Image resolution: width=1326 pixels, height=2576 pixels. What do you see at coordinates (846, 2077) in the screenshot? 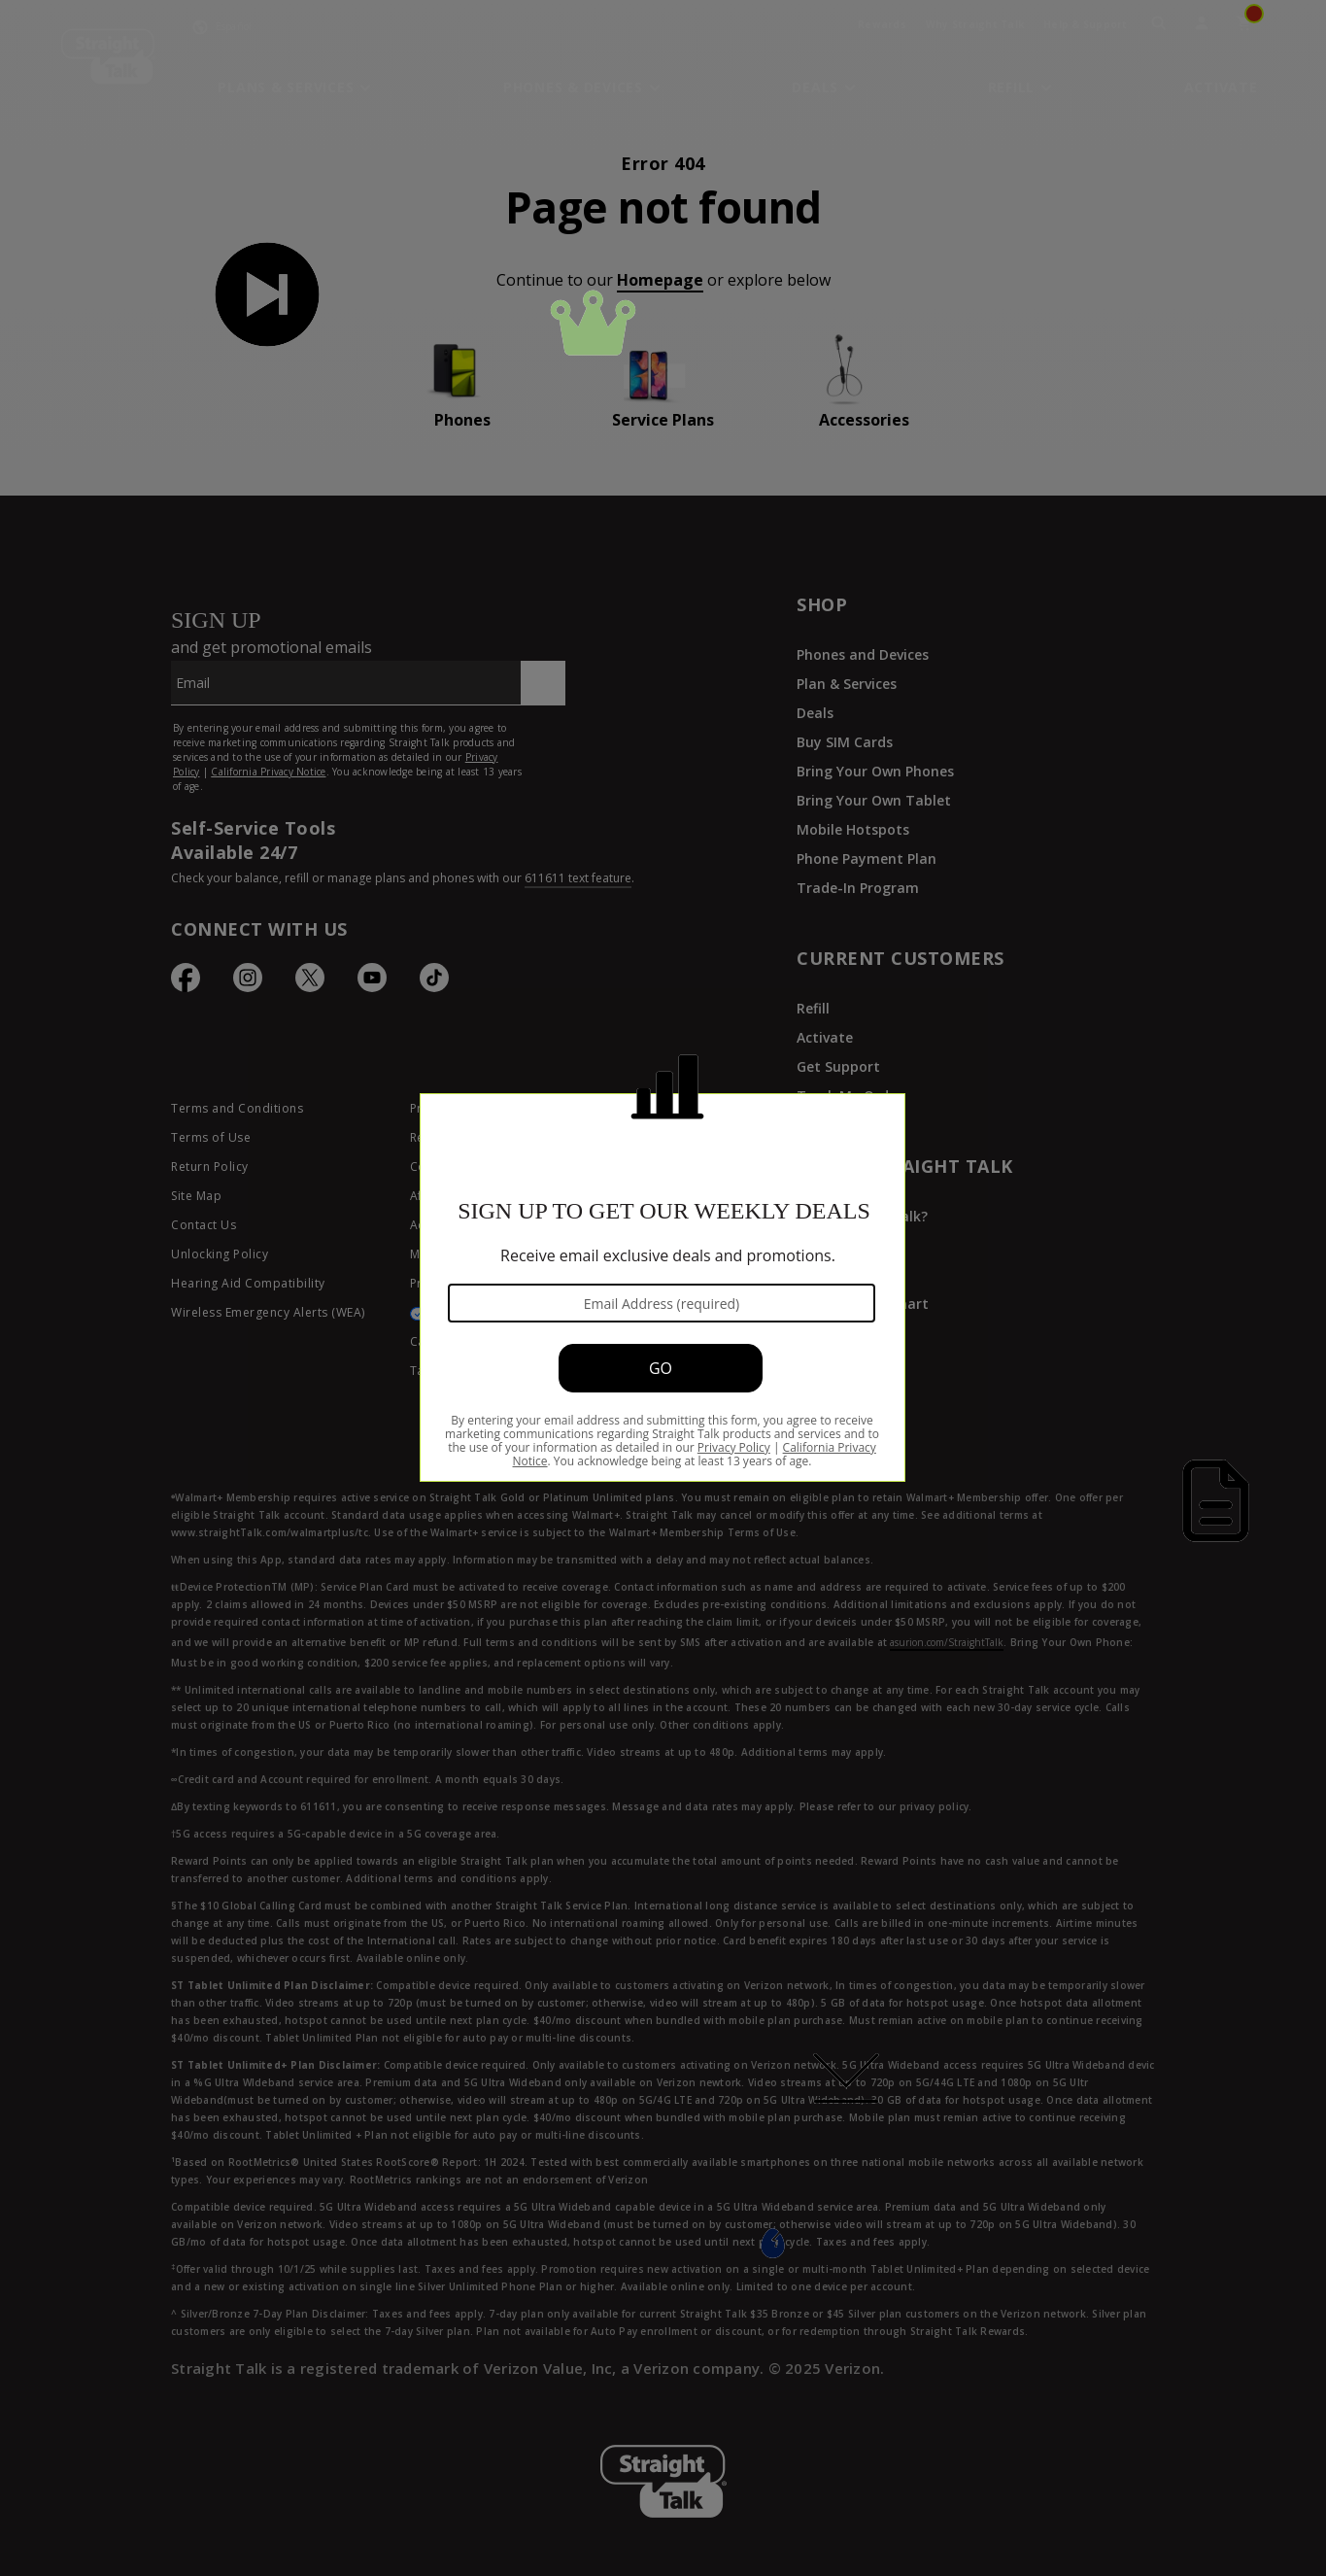
I see `collapse content or section below` at bounding box center [846, 2077].